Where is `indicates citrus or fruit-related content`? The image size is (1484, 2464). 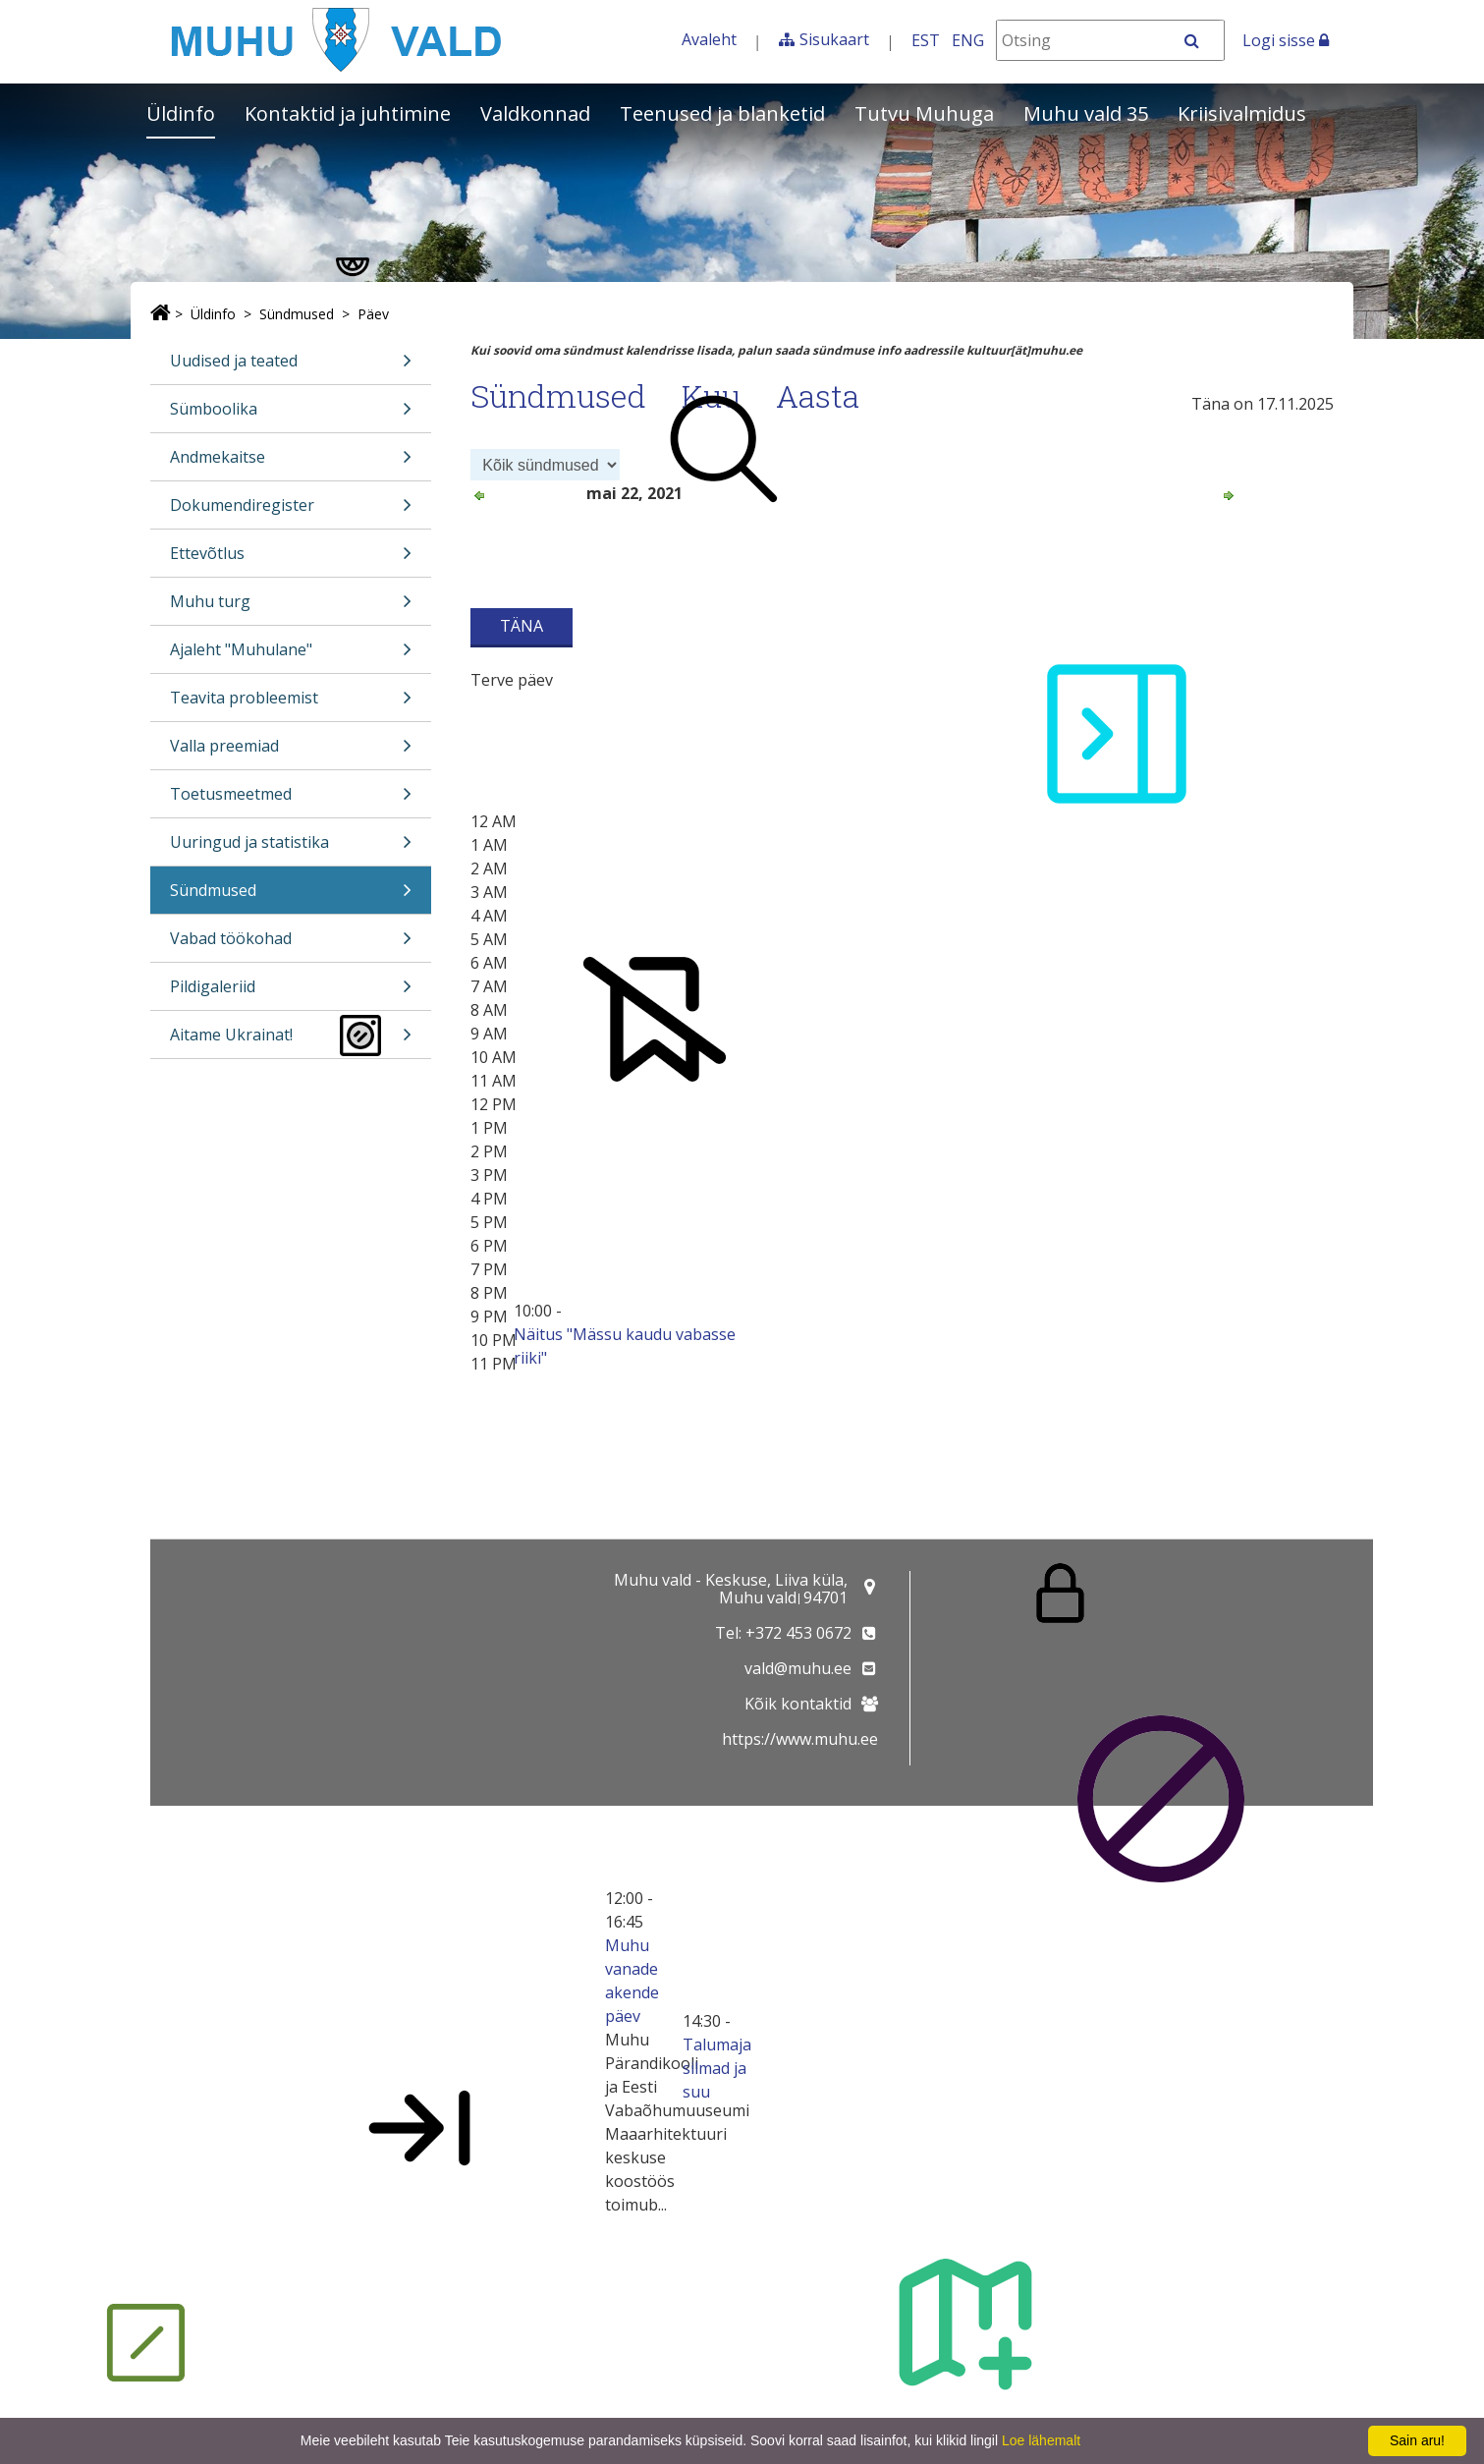 indicates citrus or fruit-related content is located at coordinates (353, 264).